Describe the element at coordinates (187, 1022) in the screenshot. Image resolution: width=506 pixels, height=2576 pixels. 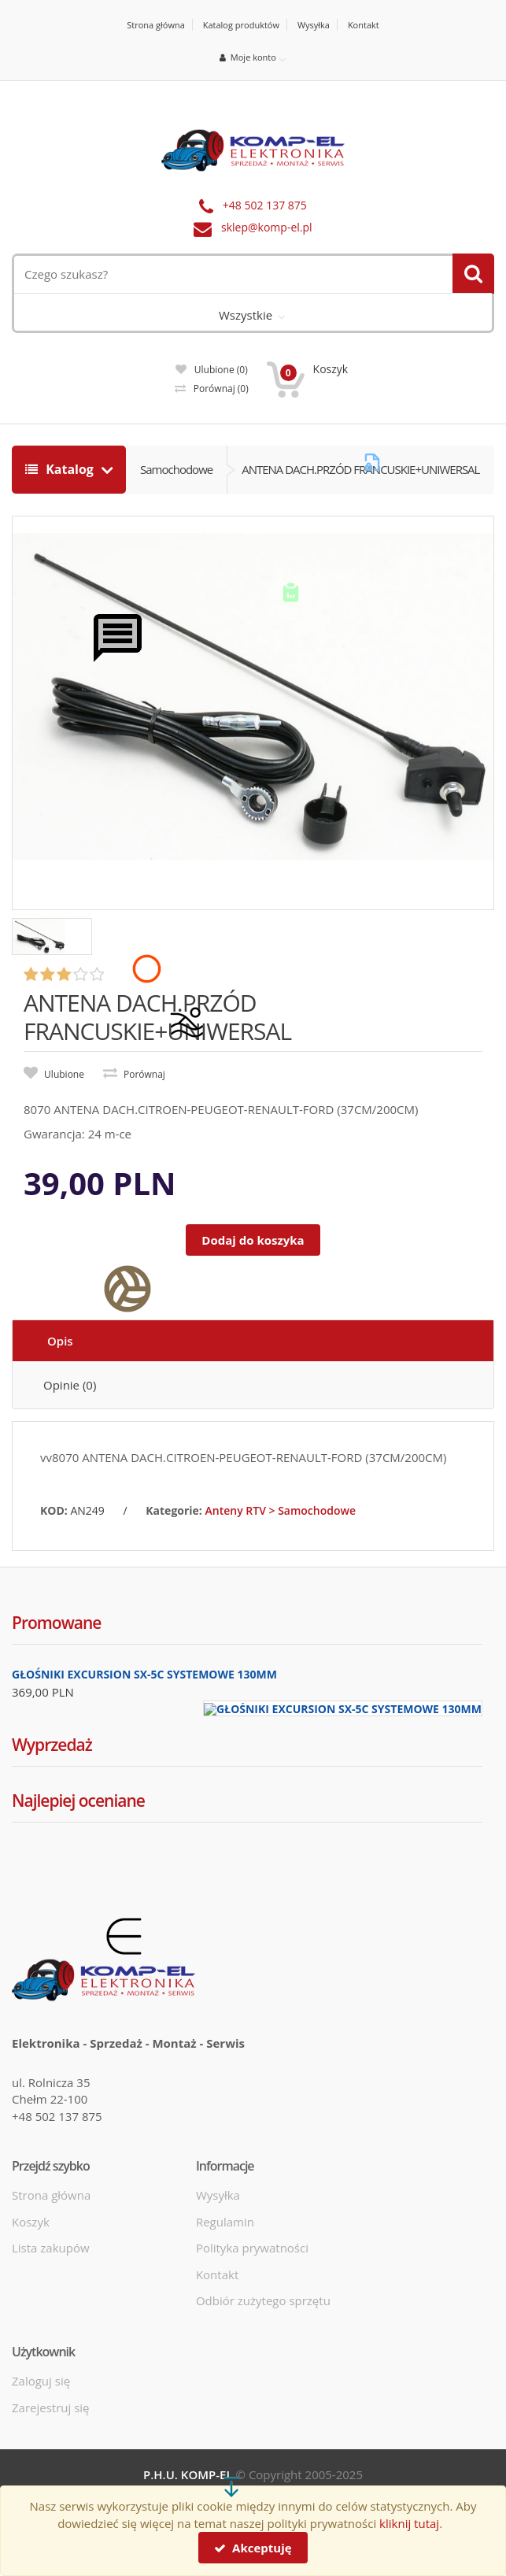
I see `access swimming or aquatic activities` at that location.